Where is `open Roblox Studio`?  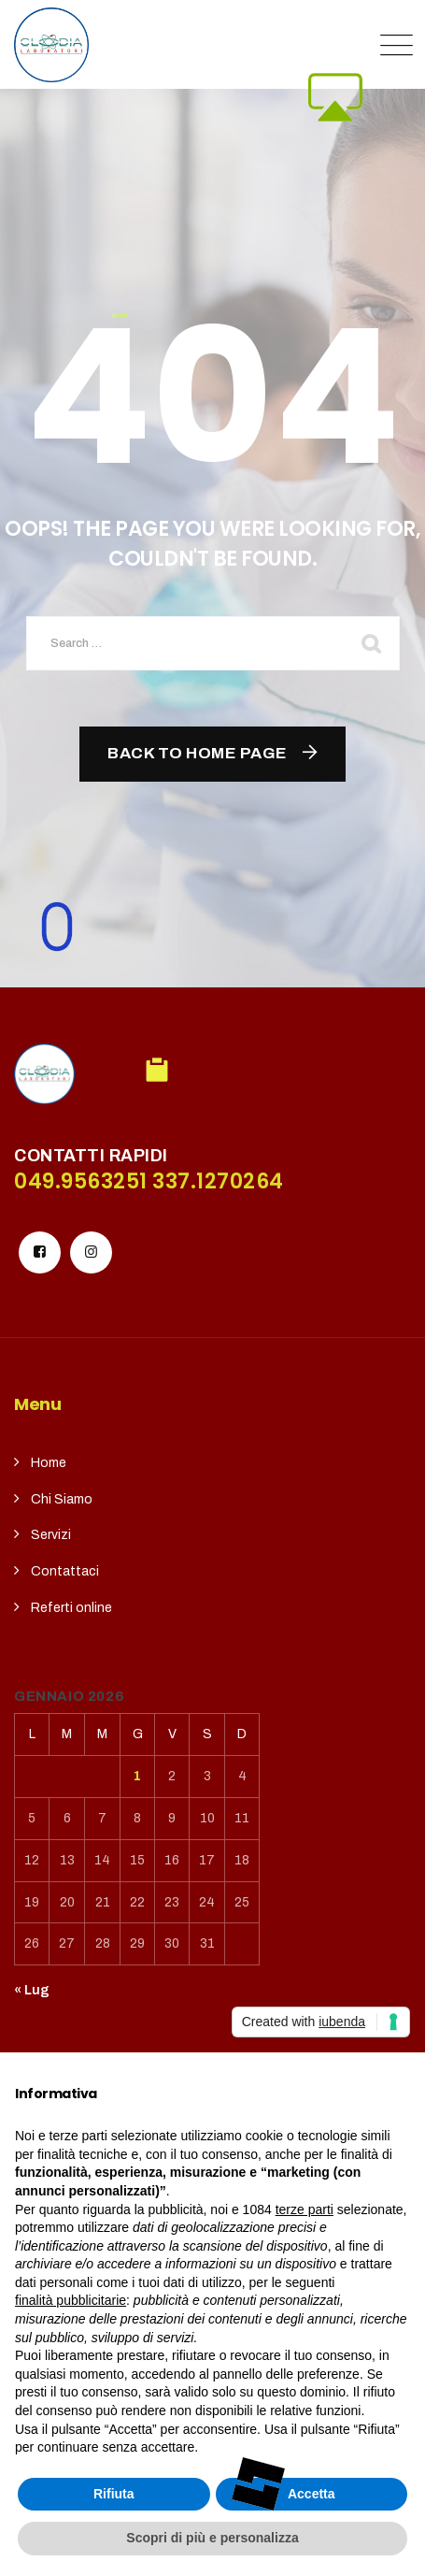 open Roblox Studio is located at coordinates (258, 2483).